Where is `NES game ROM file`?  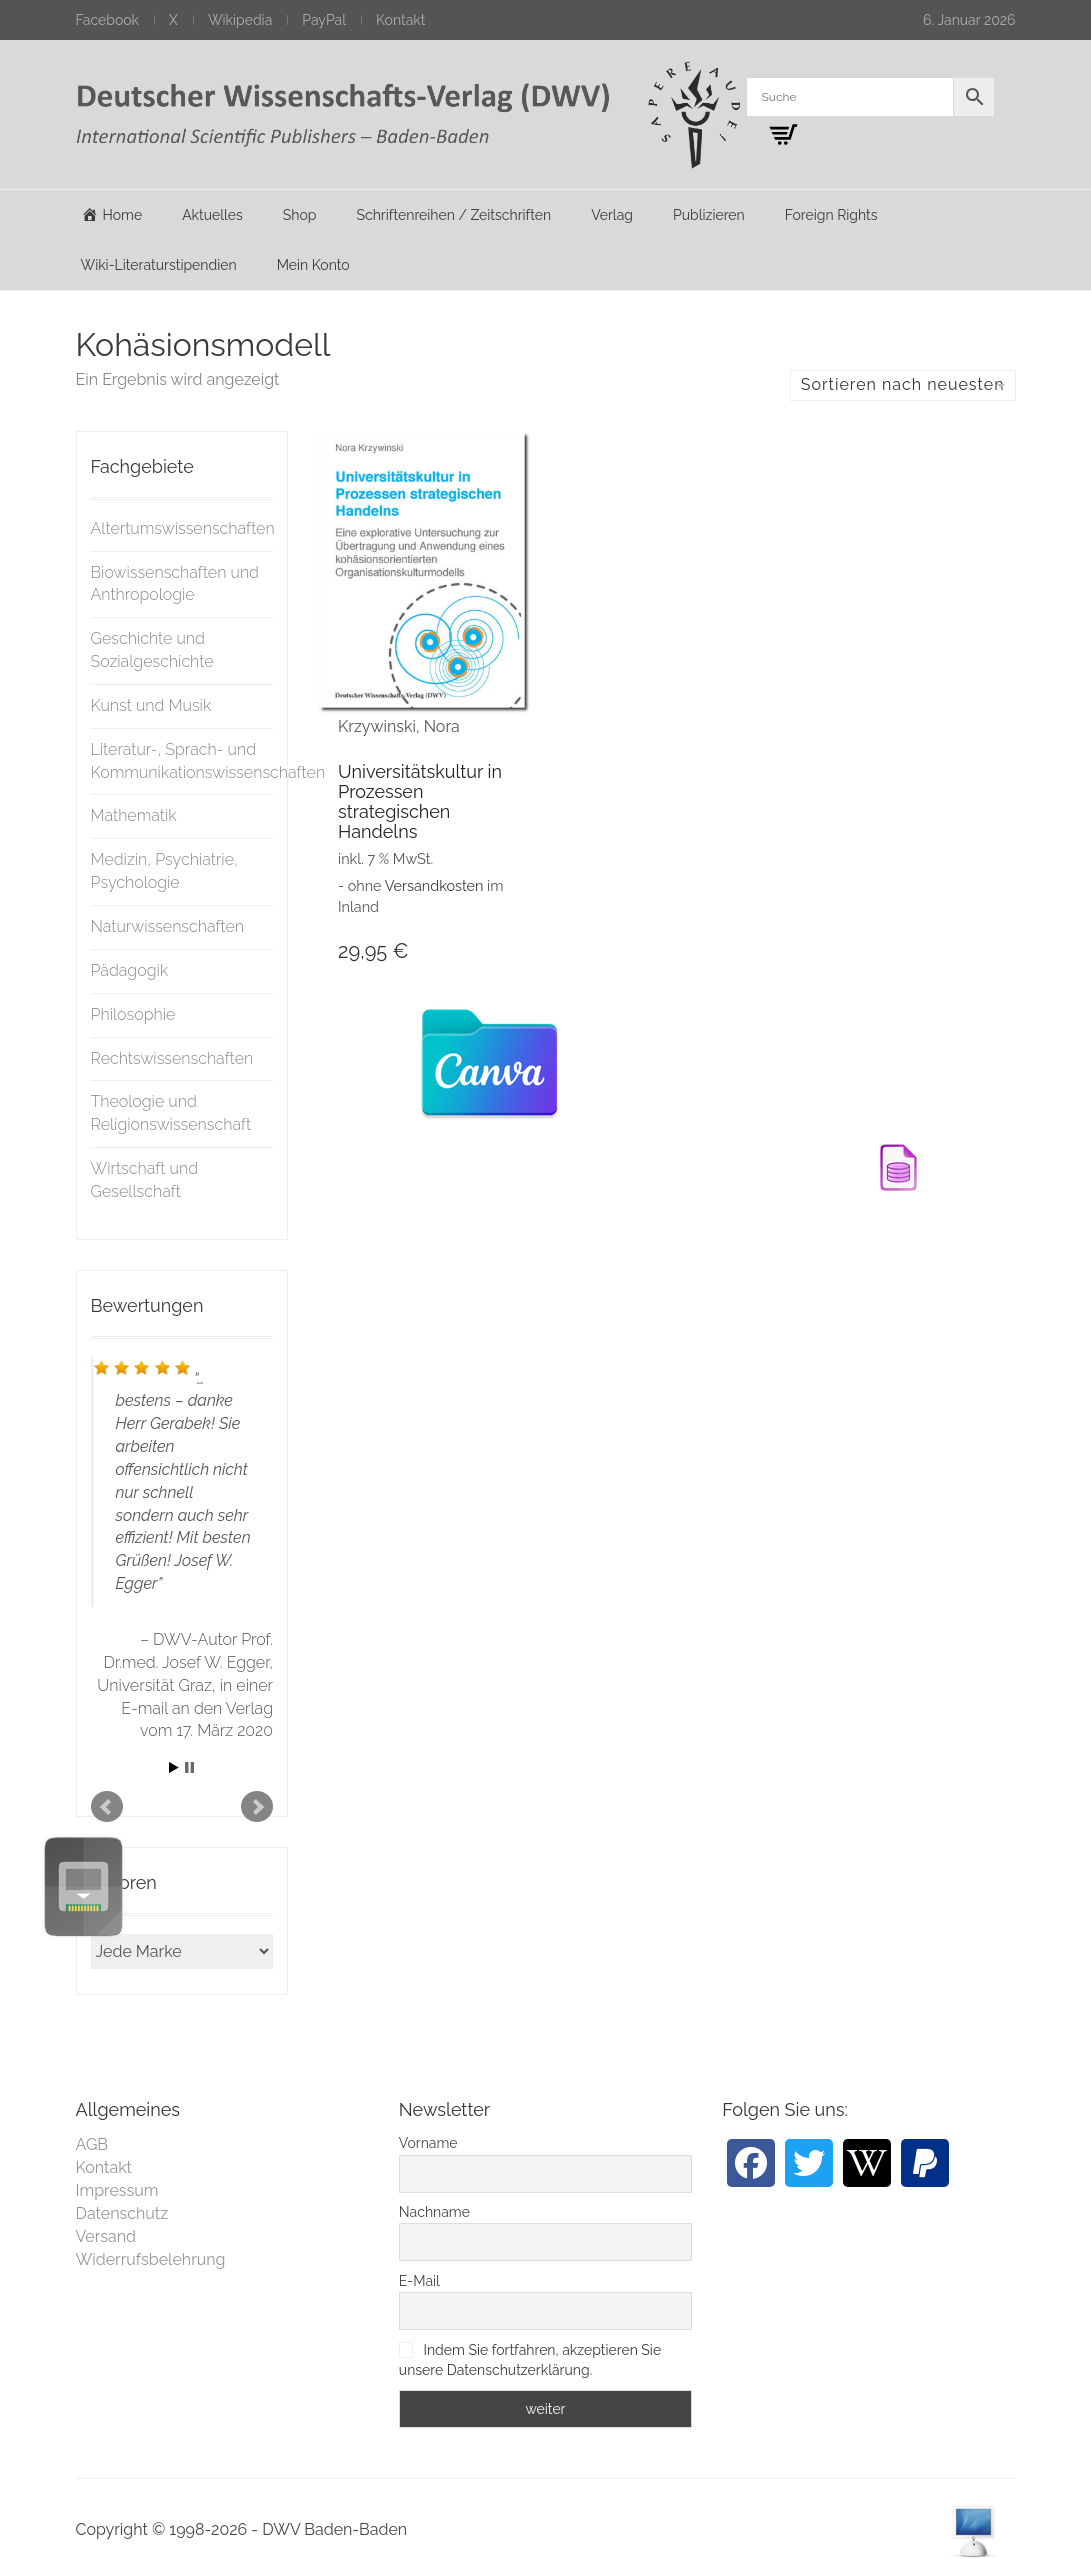 NES game ROM file is located at coordinates (83, 1886).